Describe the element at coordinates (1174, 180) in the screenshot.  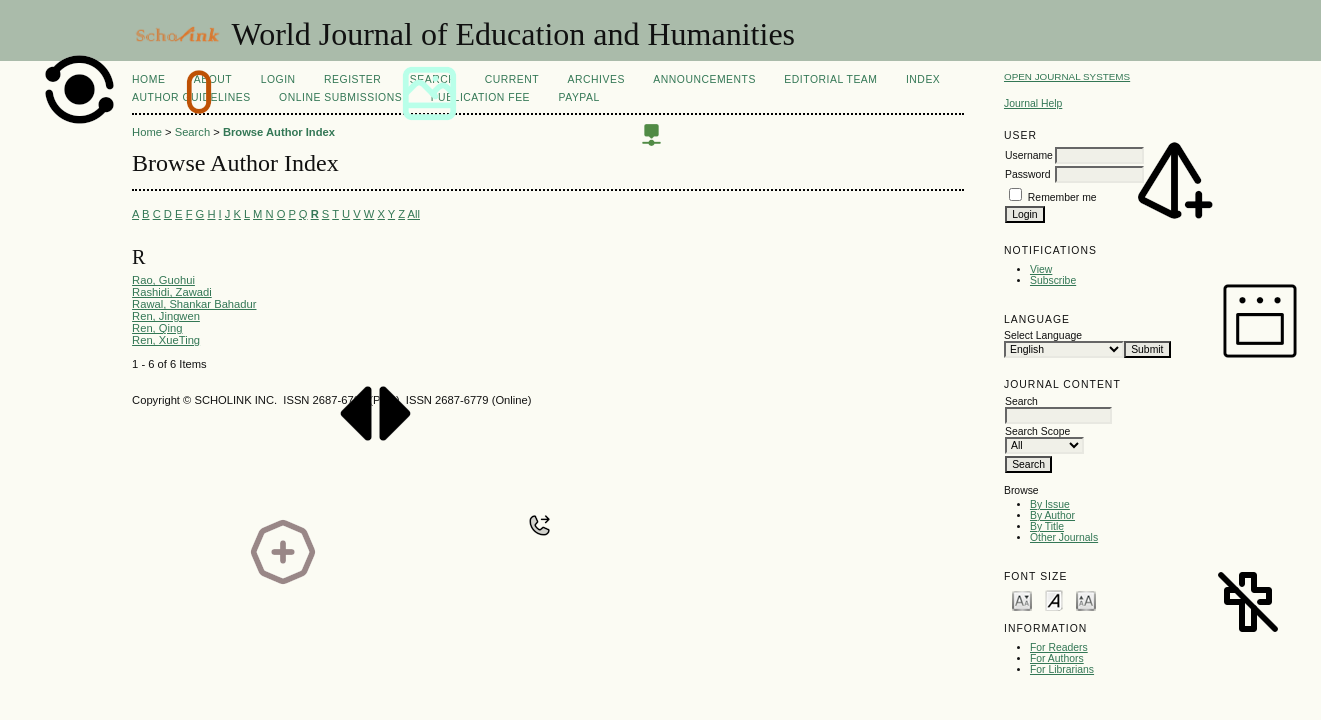
I see `add a new 3D object or shape` at that location.